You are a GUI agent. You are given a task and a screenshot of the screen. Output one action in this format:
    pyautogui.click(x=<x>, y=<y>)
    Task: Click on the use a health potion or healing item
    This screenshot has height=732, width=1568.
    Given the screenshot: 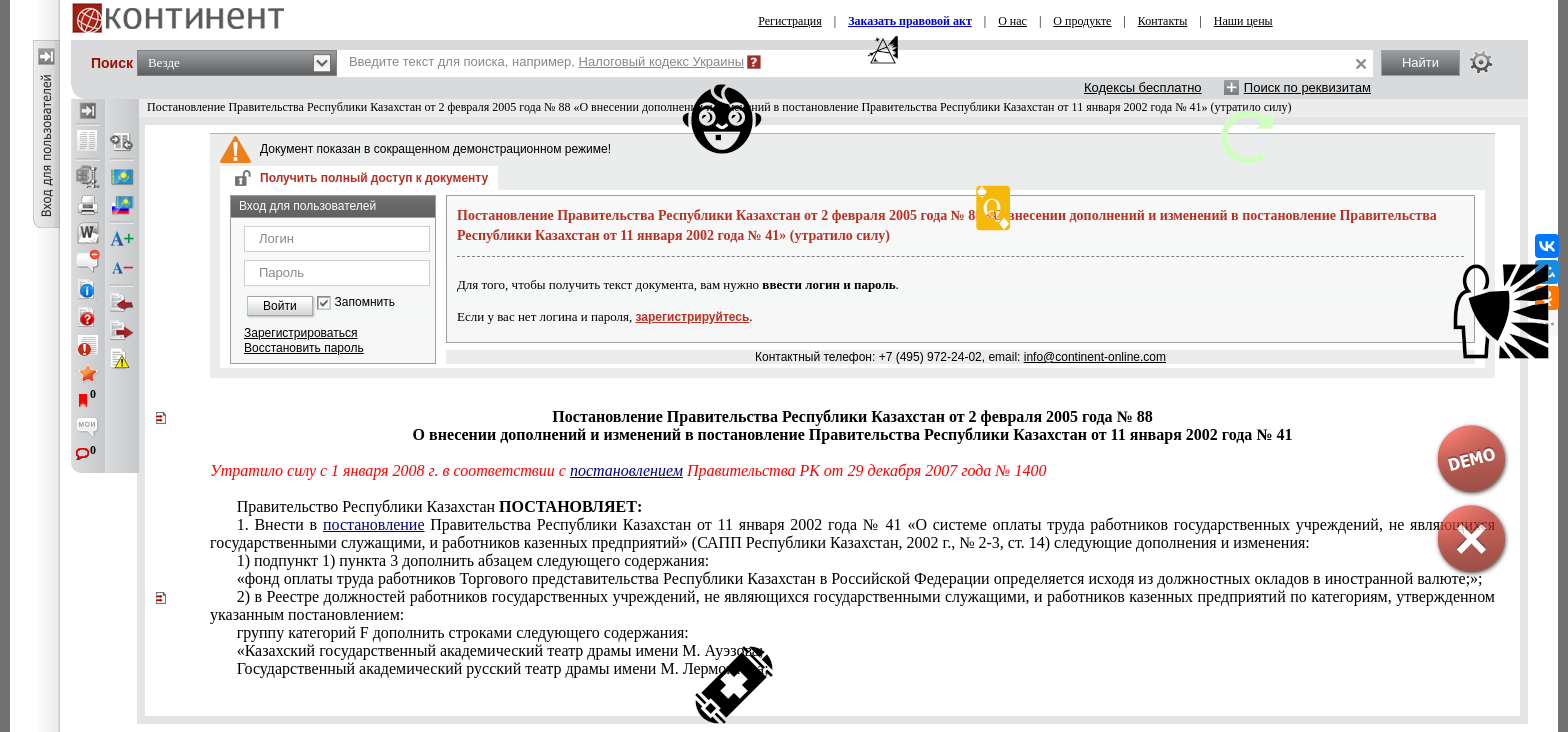 What is the action you would take?
    pyautogui.click(x=734, y=685)
    